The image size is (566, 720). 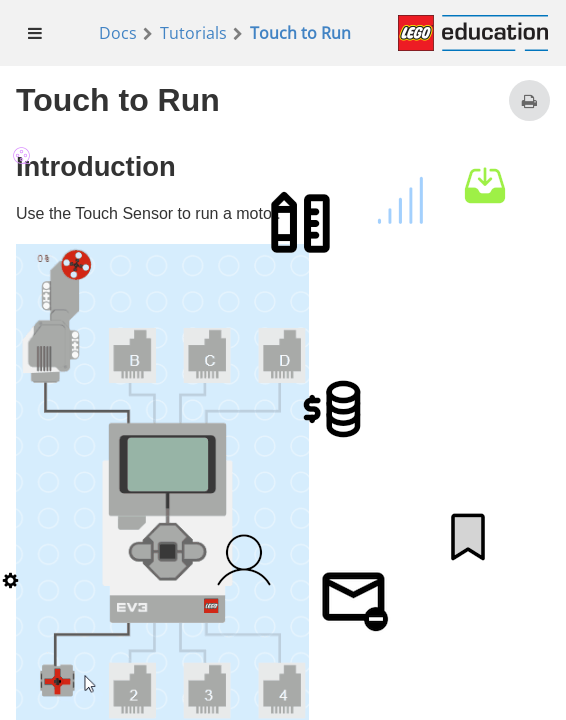 What do you see at coordinates (332, 409) in the screenshot?
I see `view business plan or financial overview` at bounding box center [332, 409].